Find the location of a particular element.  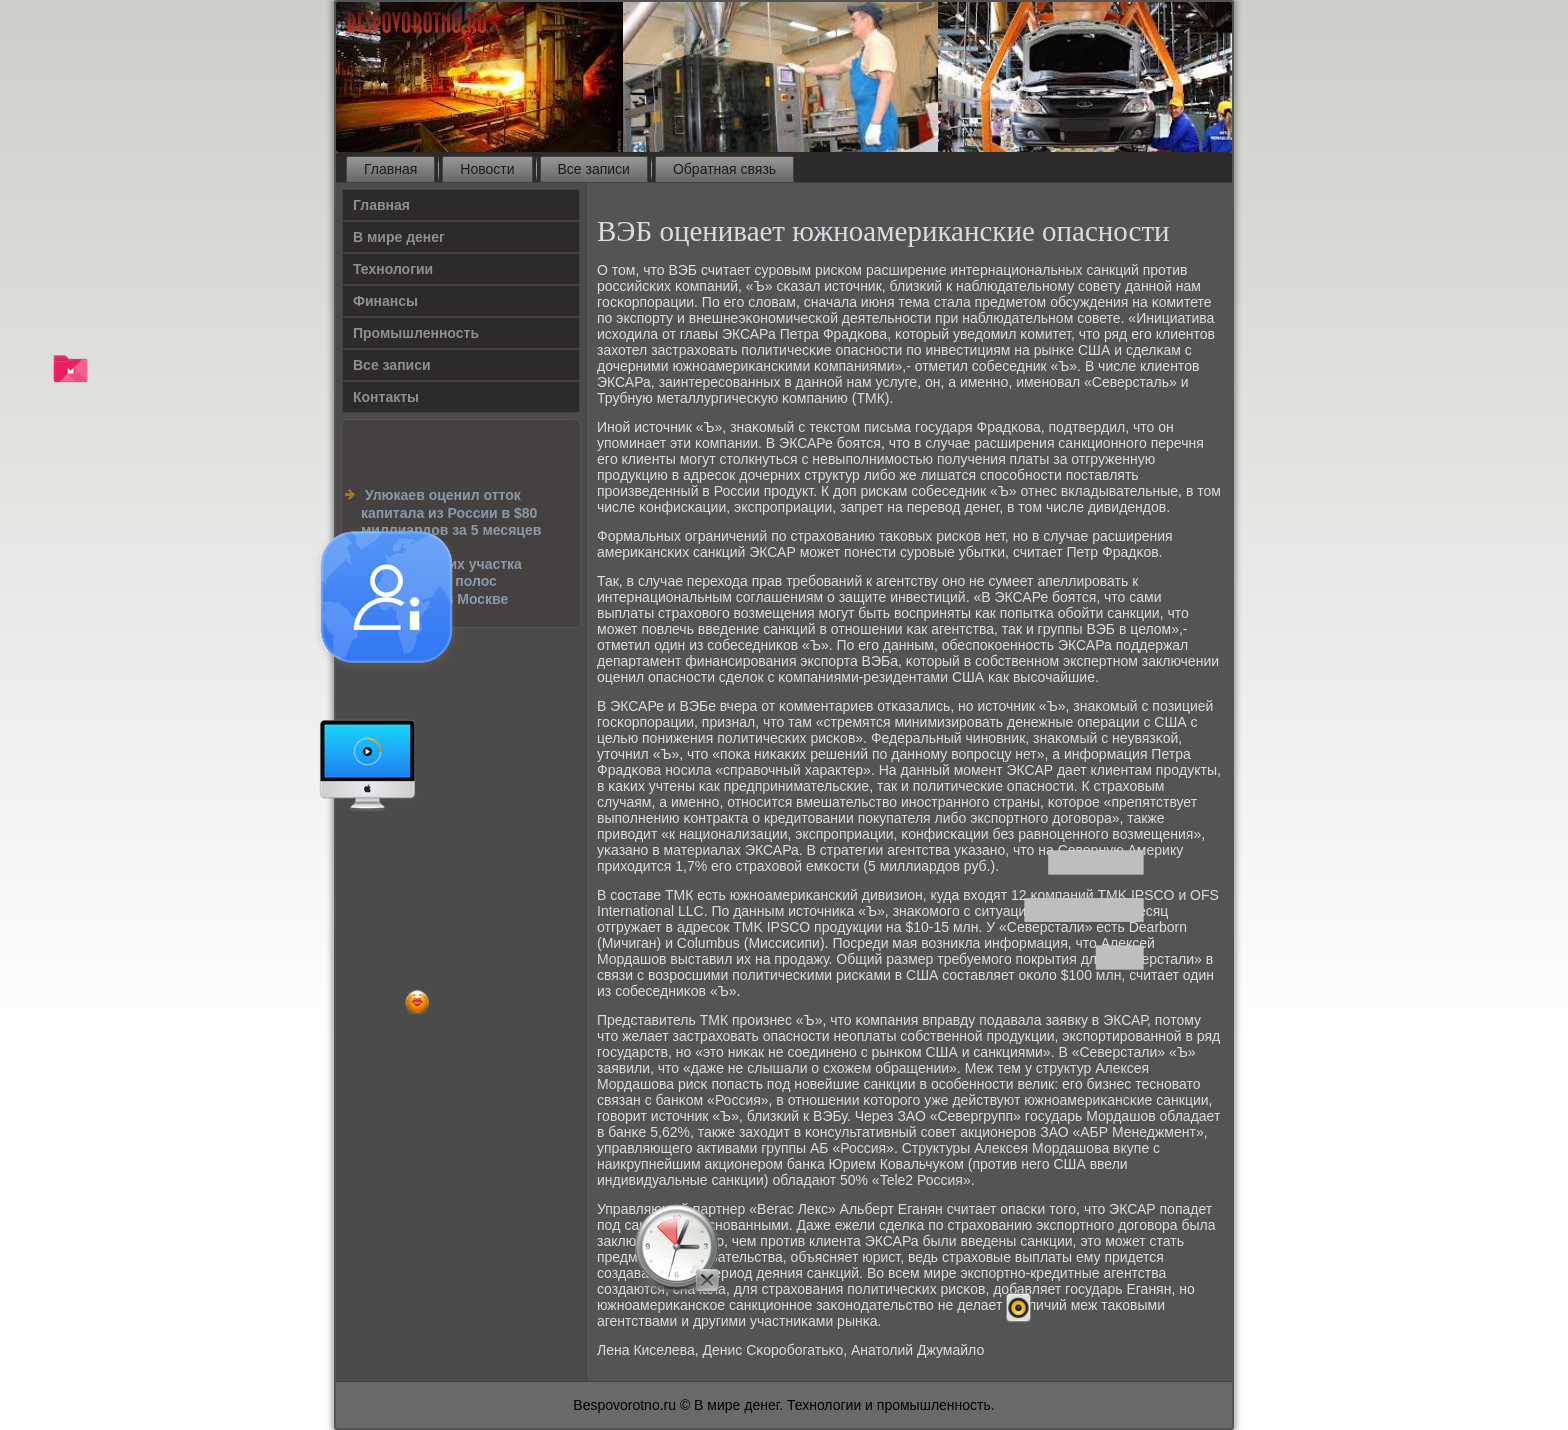

align text to the right margin is located at coordinates (1084, 910).